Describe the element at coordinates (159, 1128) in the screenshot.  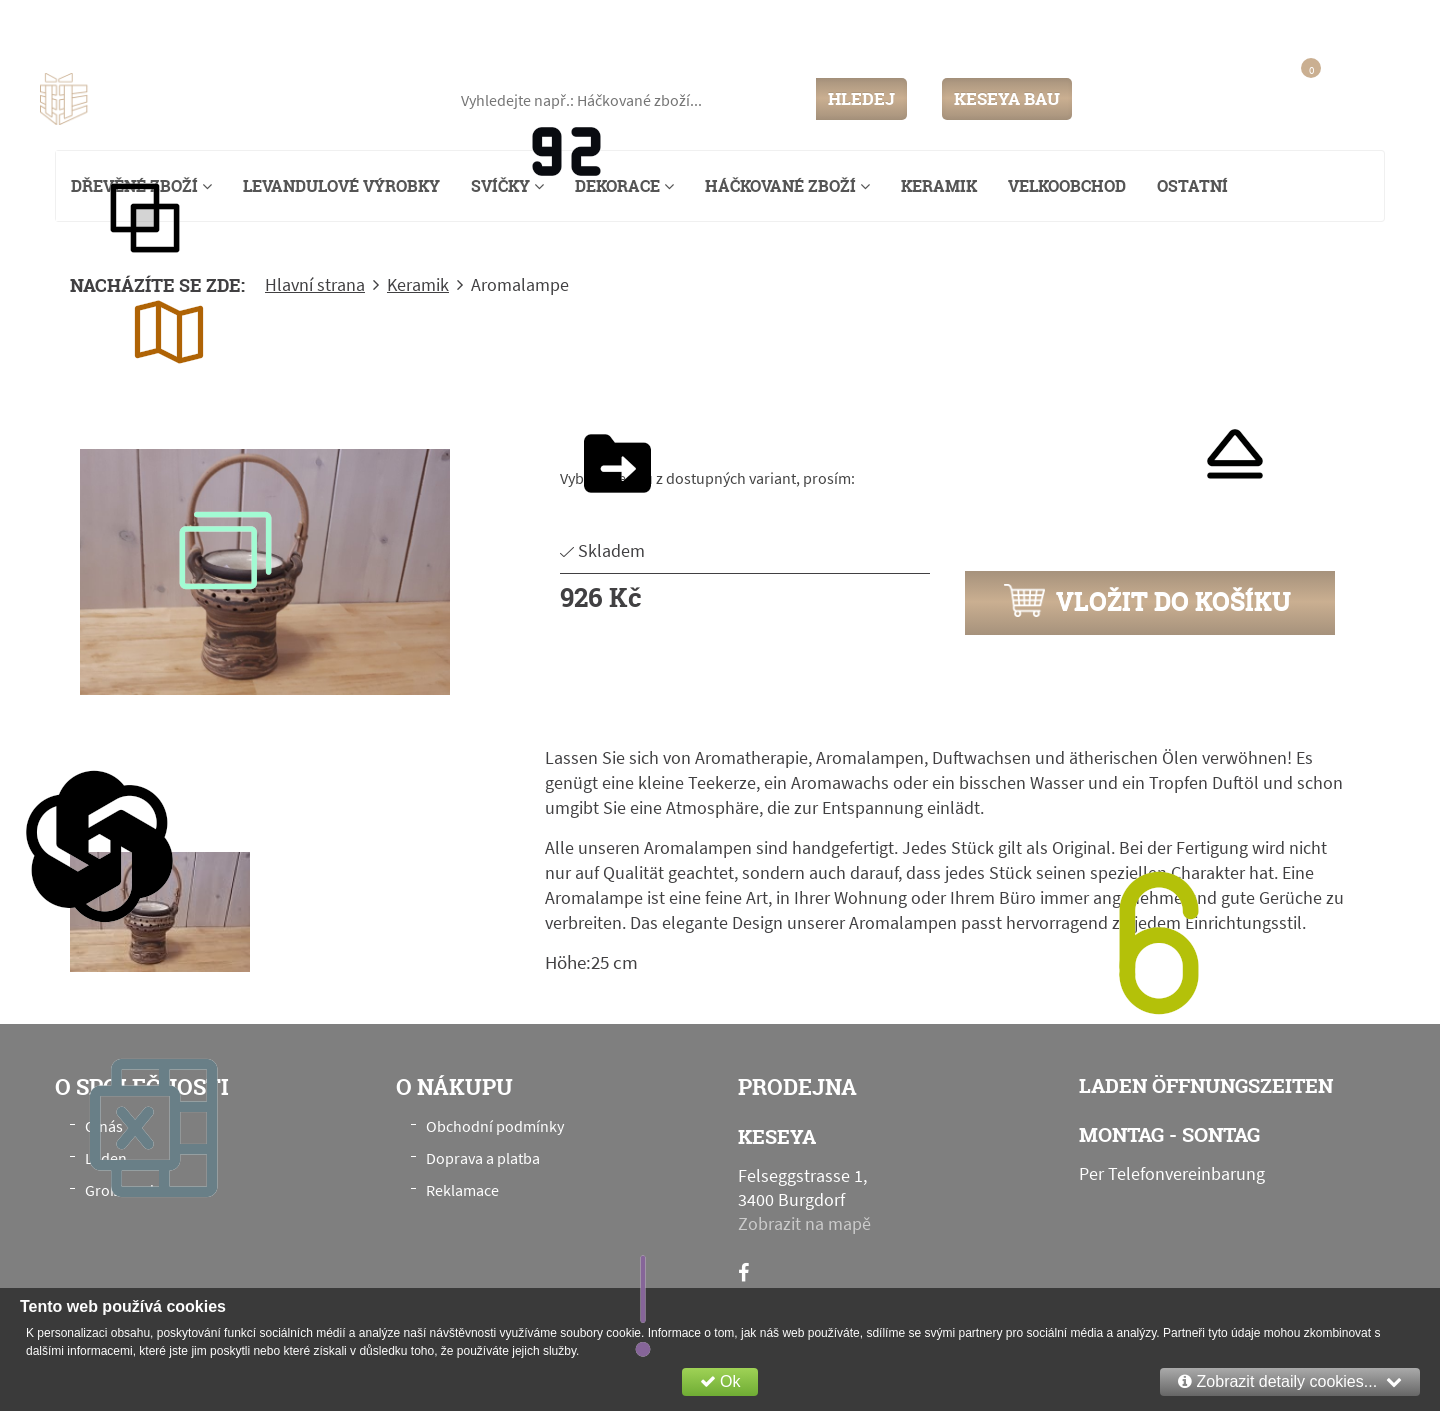
I see `open microsoft excel` at that location.